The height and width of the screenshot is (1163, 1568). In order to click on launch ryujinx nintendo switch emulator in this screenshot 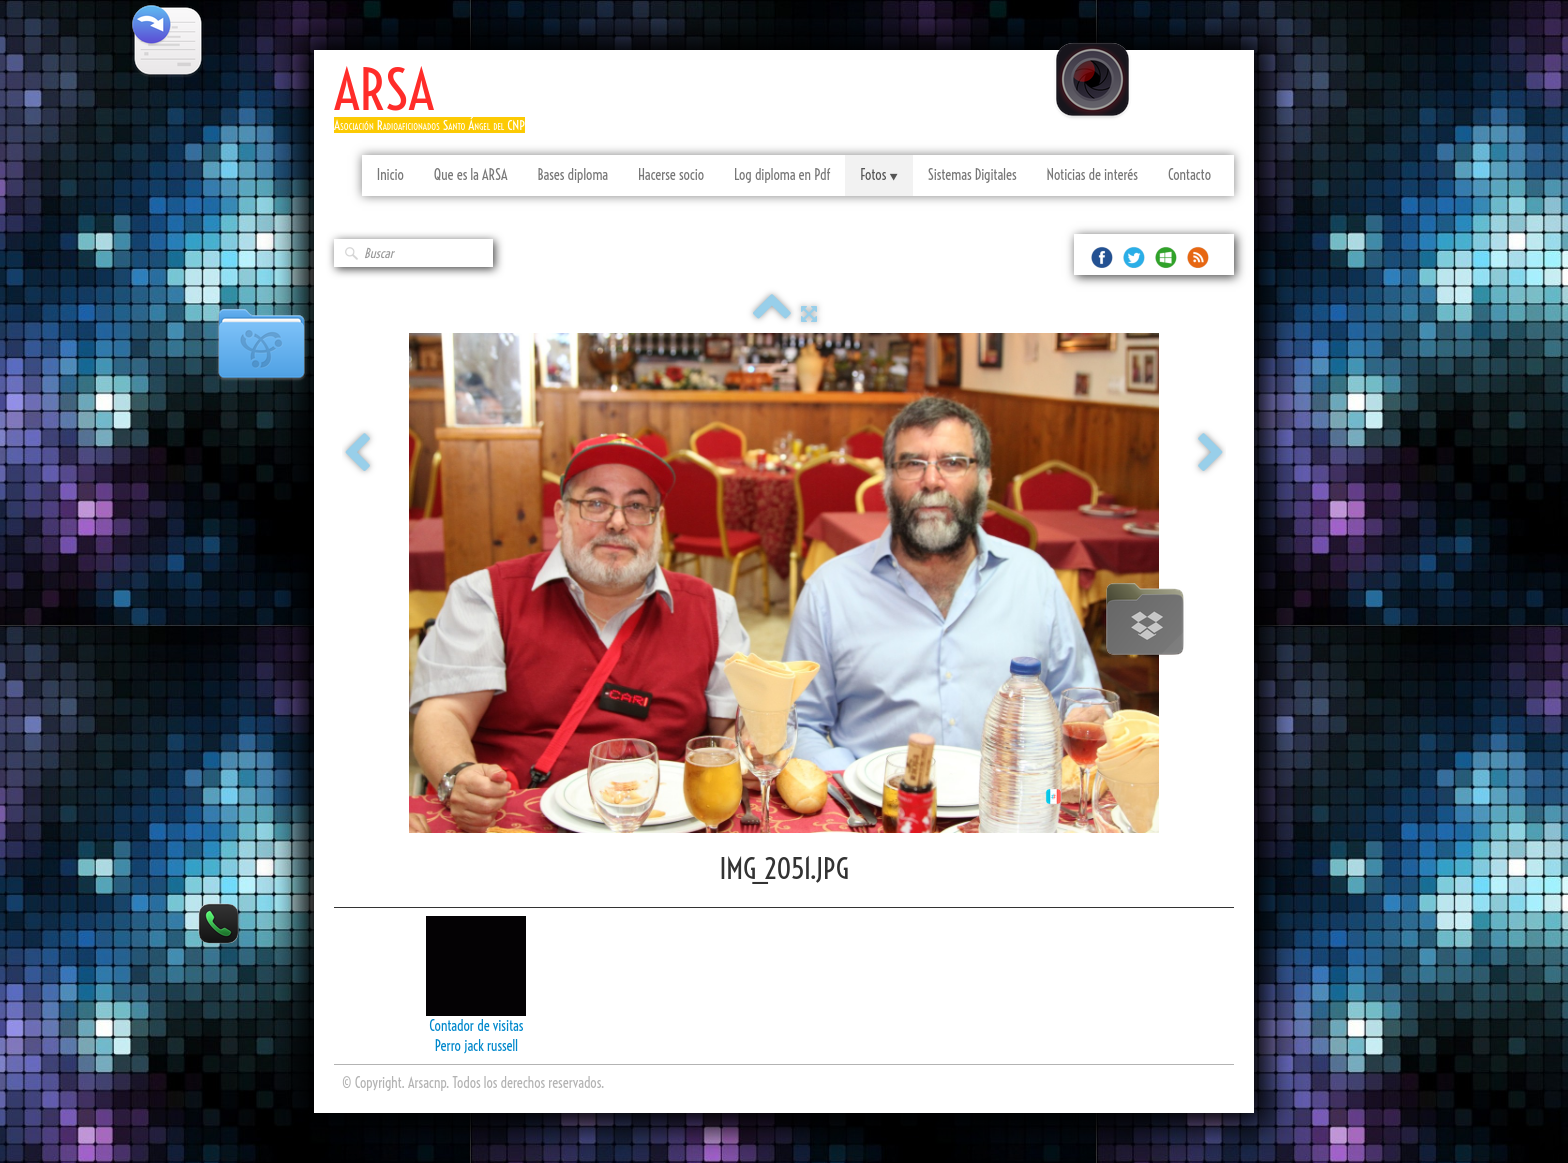, I will do `click(1053, 796)`.